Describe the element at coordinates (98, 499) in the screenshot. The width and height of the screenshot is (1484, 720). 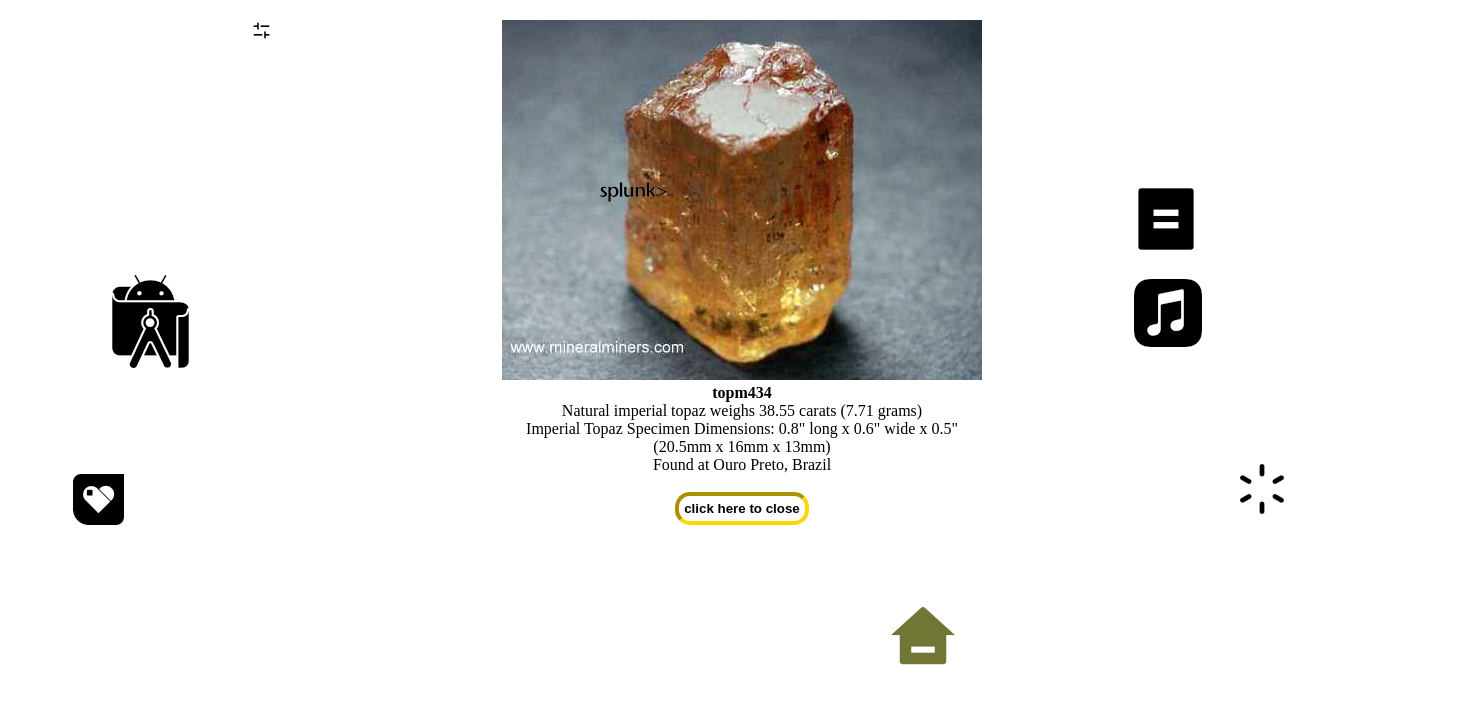
I see `visit payhip website or storefront` at that location.